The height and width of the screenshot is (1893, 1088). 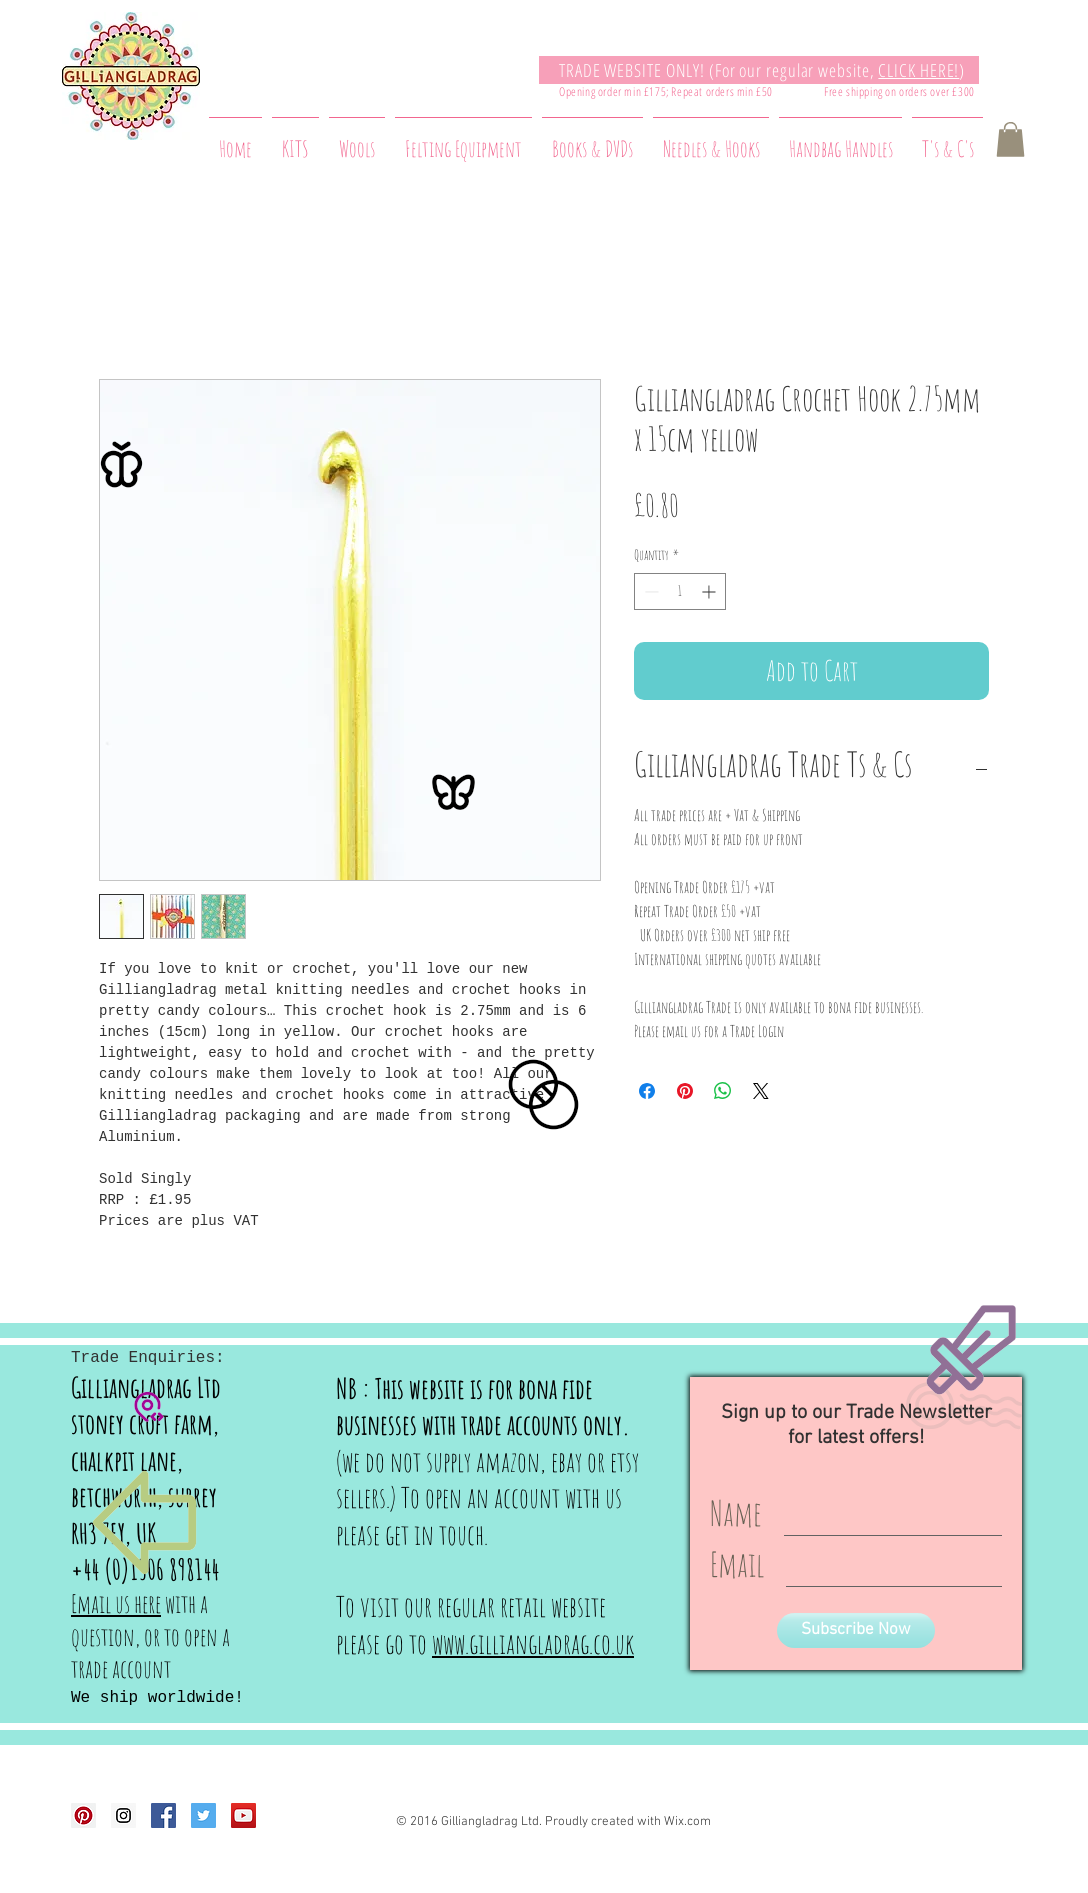 What do you see at coordinates (543, 1094) in the screenshot?
I see `intersect or merge two shapes` at bounding box center [543, 1094].